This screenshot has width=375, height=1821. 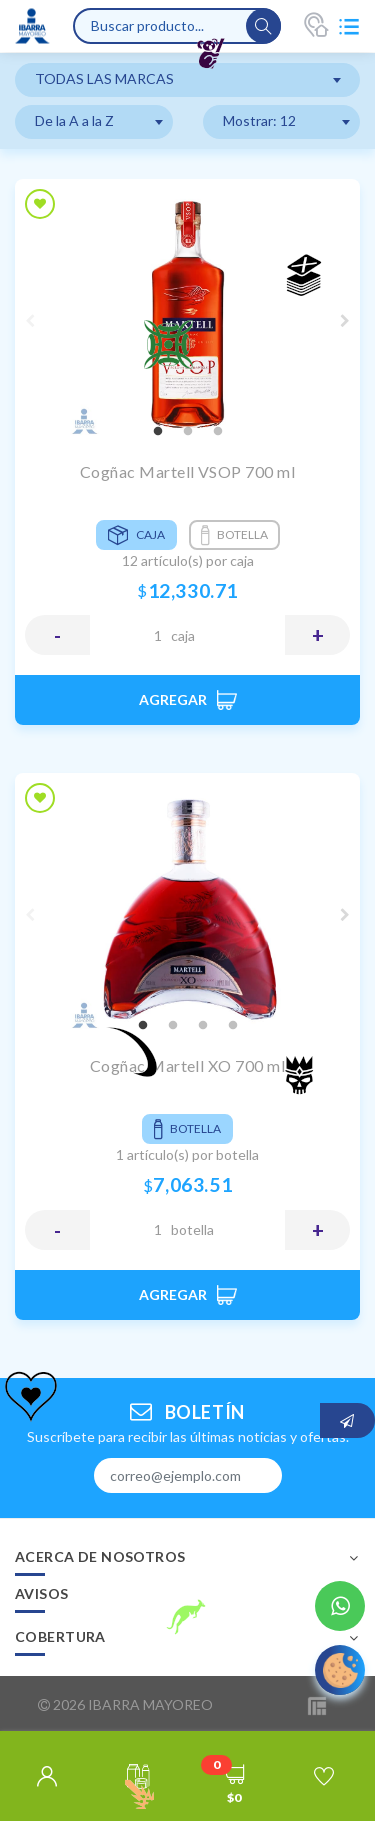 I want to click on delete or remove a card from your deck, so click(x=304, y=273).